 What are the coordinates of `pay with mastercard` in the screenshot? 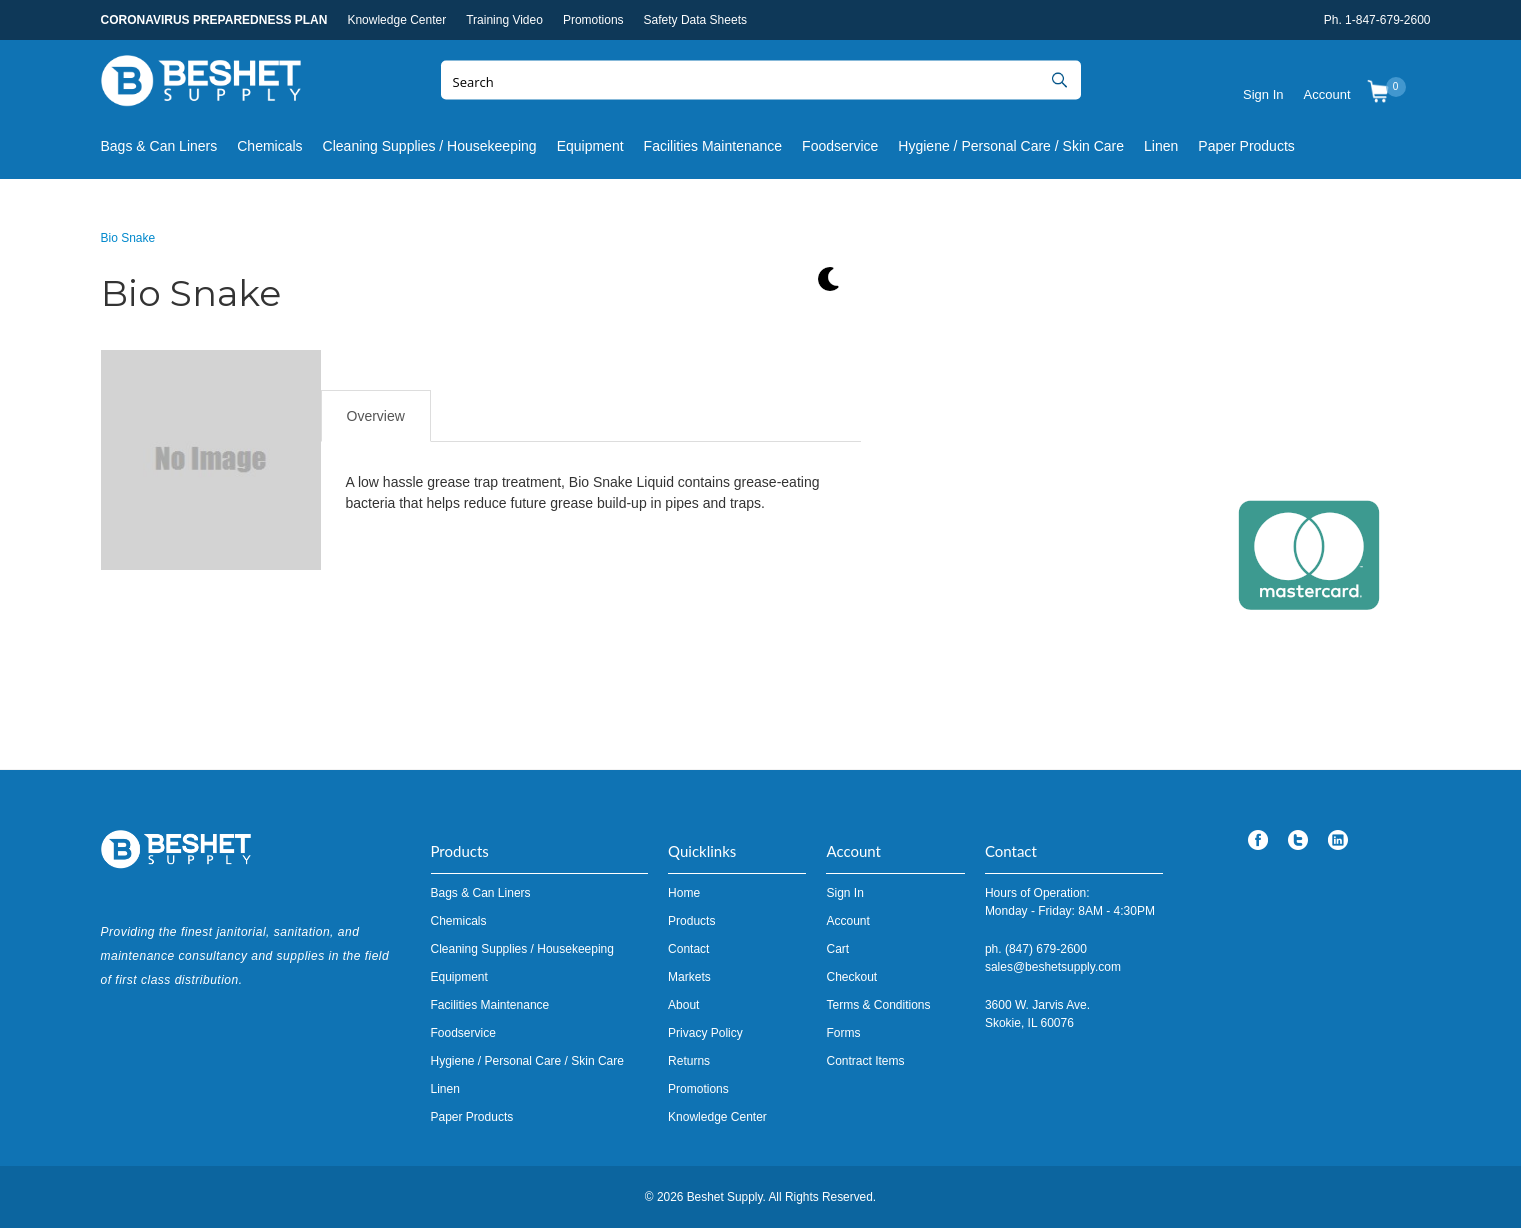 It's located at (1309, 555).